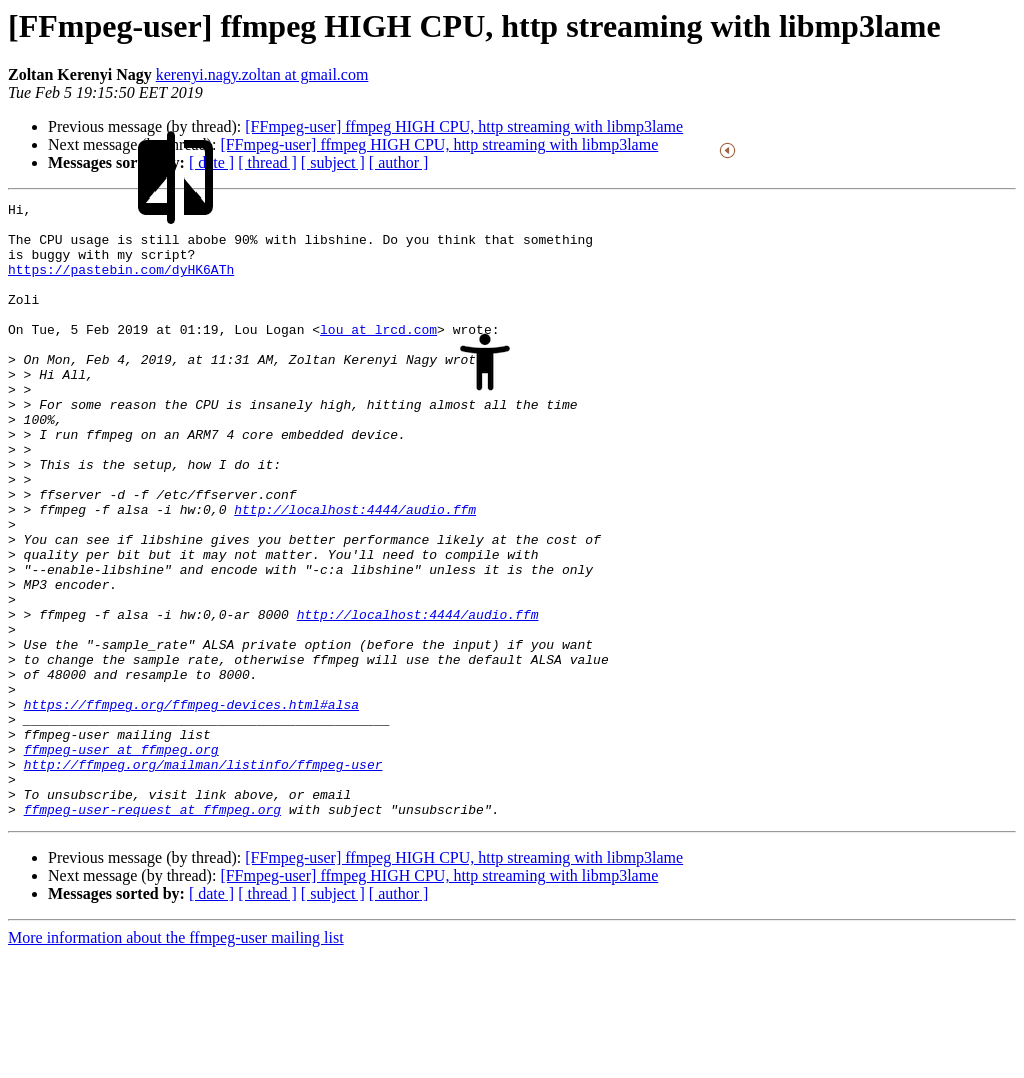 Image resolution: width=1024 pixels, height=1078 pixels. What do you see at coordinates (727, 150) in the screenshot?
I see `go back to the previous screen` at bounding box center [727, 150].